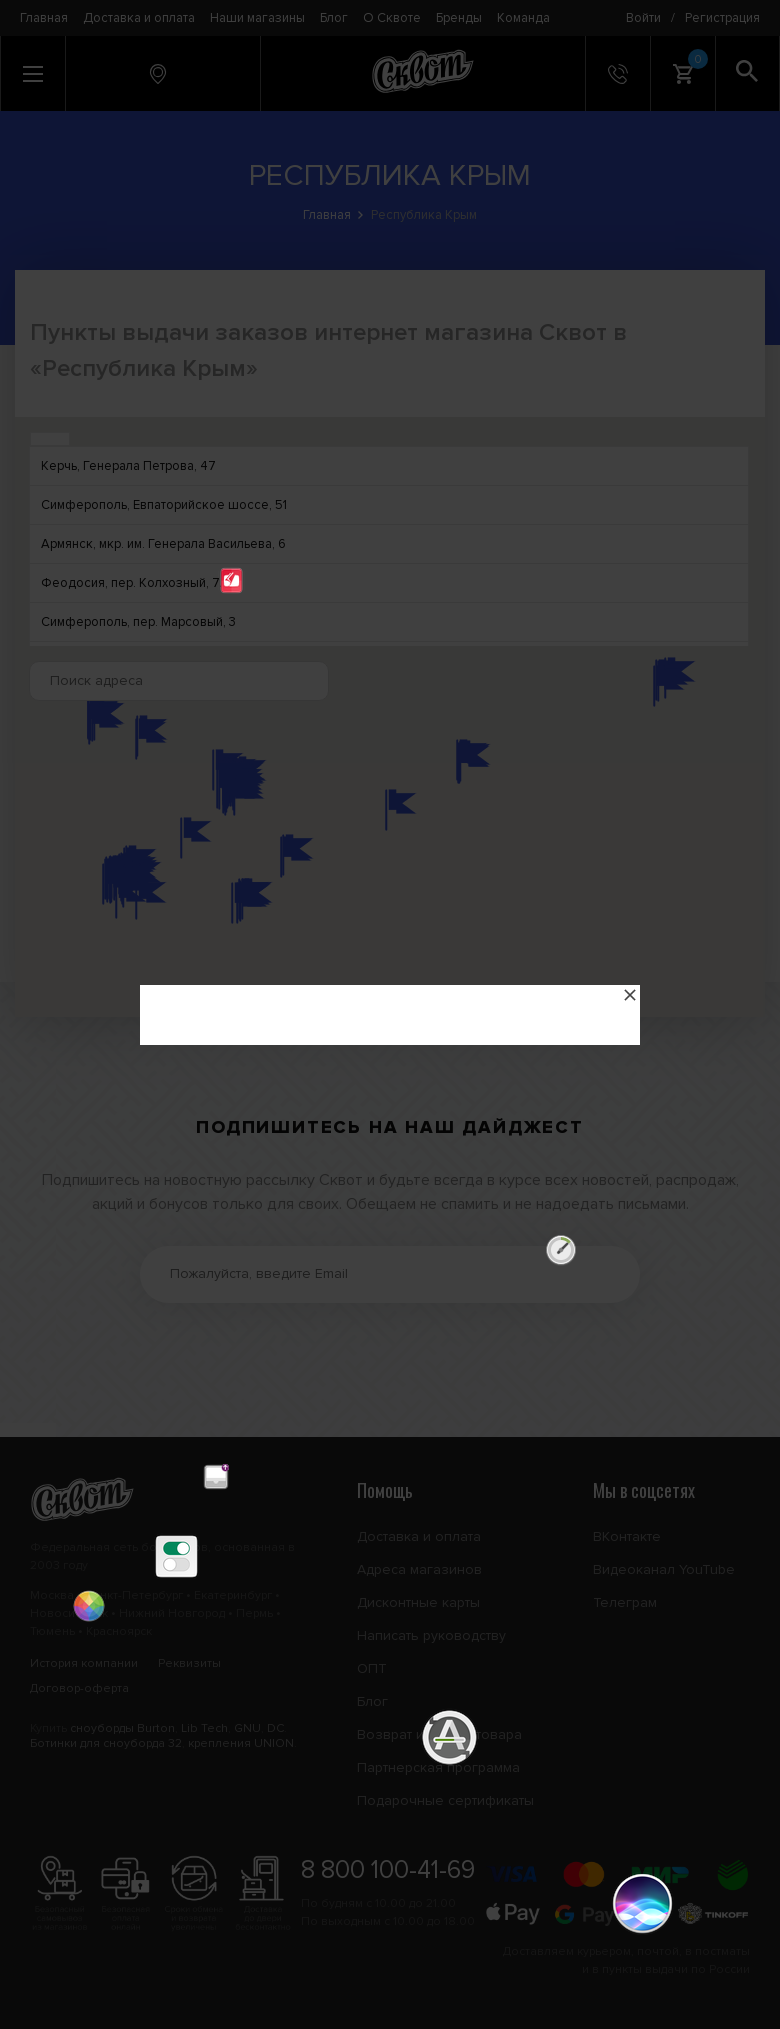 The width and height of the screenshot is (780, 2029). I want to click on access color and theme preferences, so click(89, 1606).